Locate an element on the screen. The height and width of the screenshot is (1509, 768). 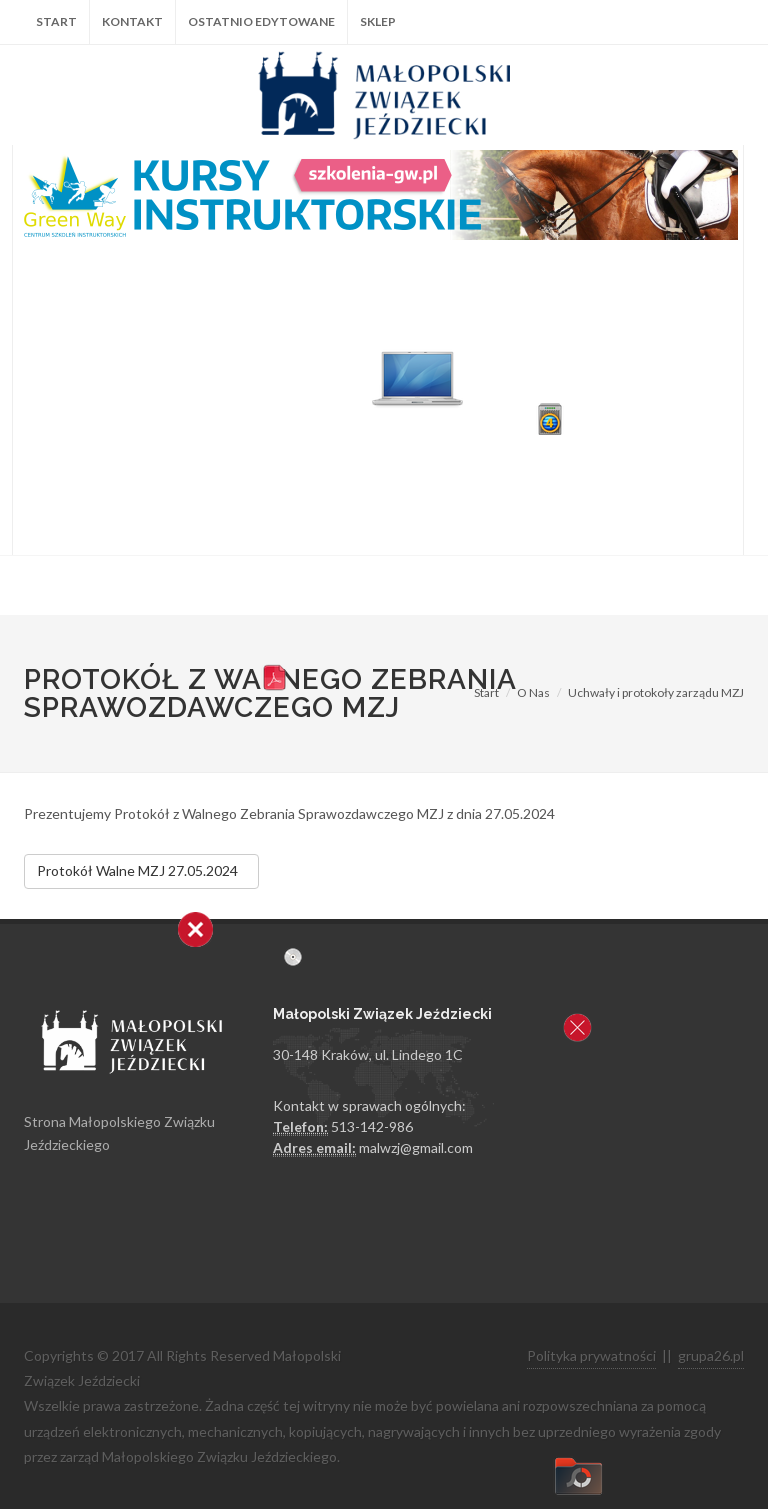
cancel or stop the current action is located at coordinates (195, 929).